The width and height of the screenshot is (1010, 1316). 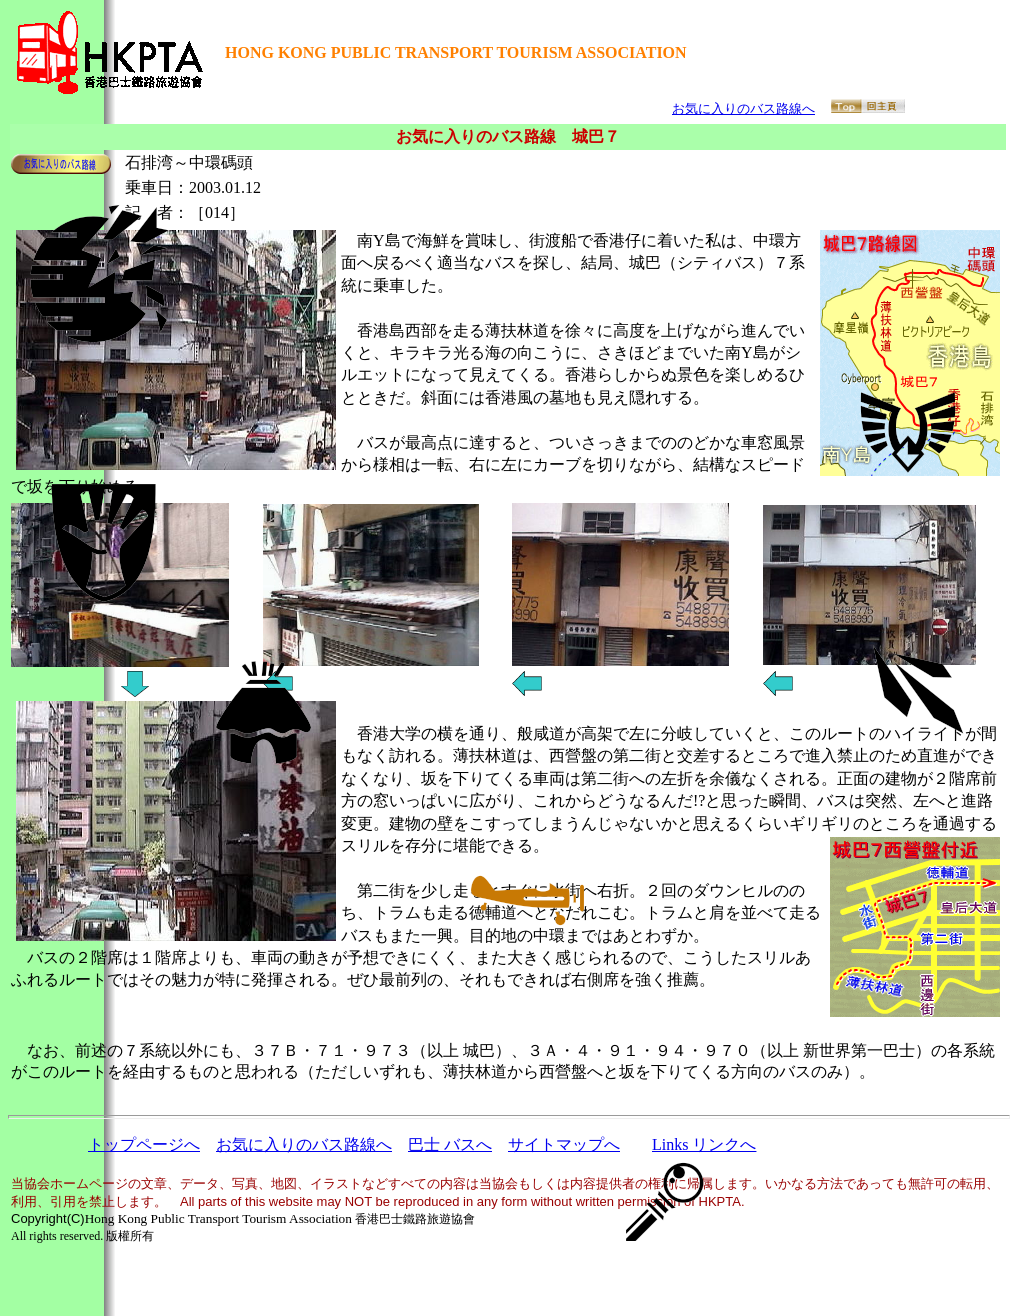 I want to click on collect or earn gems in a game, so click(x=917, y=688).